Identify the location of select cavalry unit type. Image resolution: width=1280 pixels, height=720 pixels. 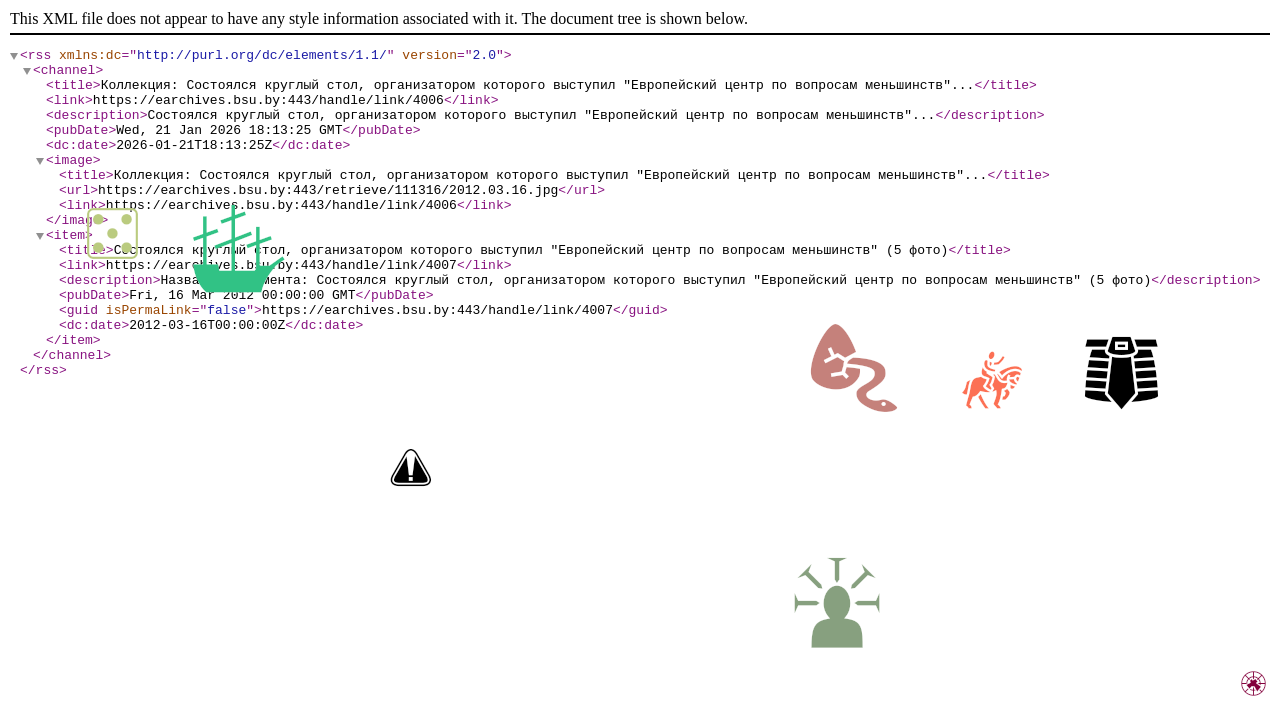
(992, 380).